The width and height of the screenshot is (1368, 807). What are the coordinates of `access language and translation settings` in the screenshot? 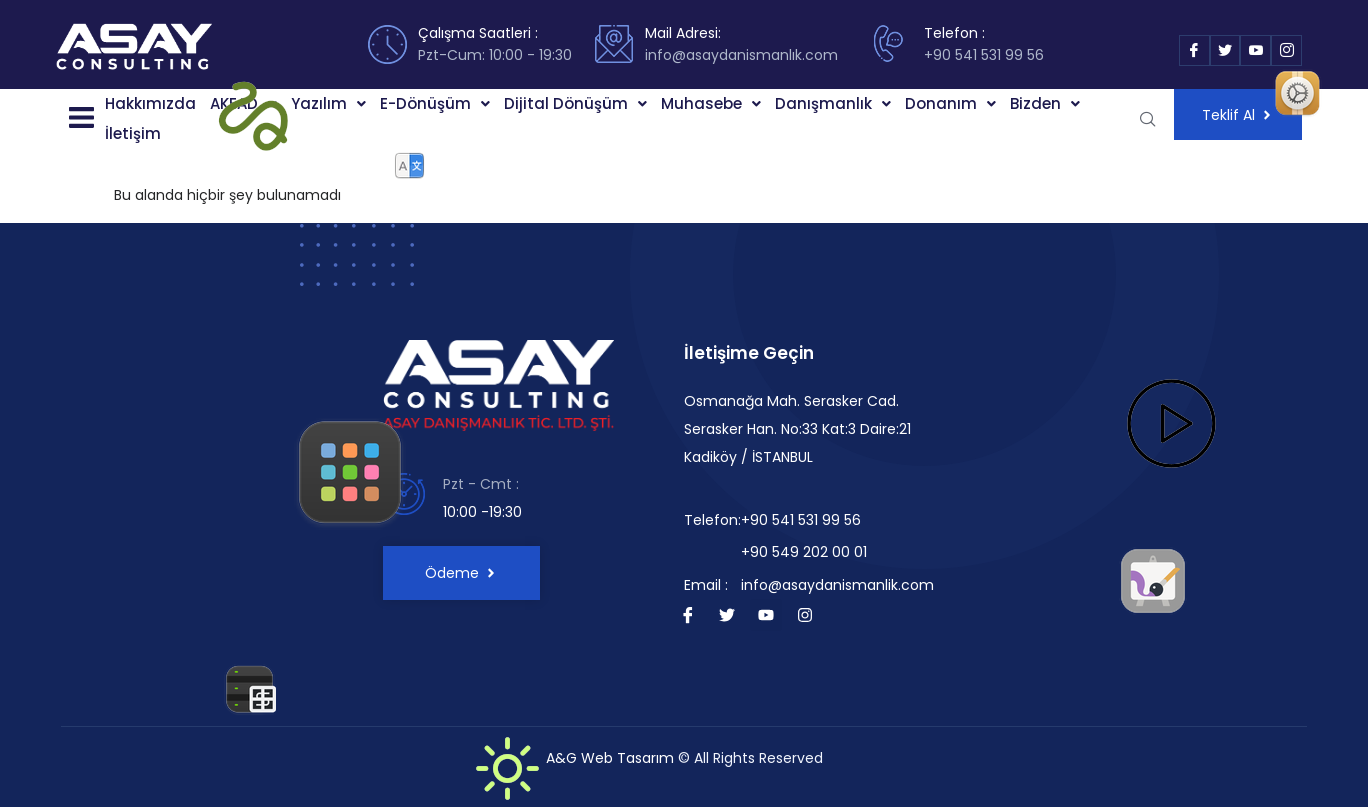 It's located at (409, 165).